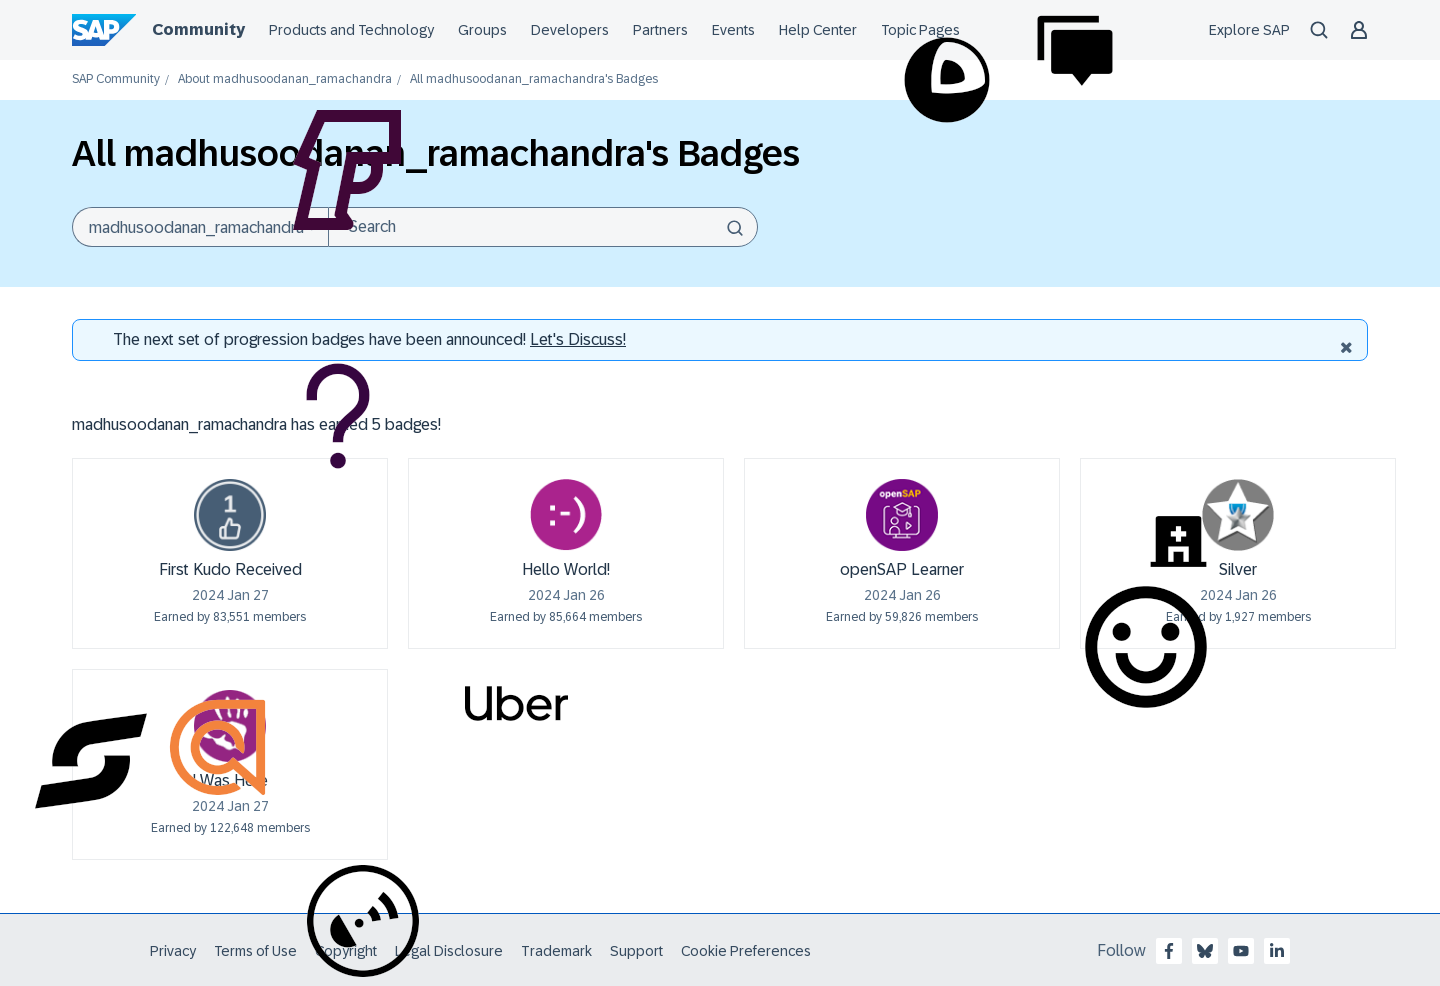  Describe the element at coordinates (217, 747) in the screenshot. I see `algolia search service logo` at that location.